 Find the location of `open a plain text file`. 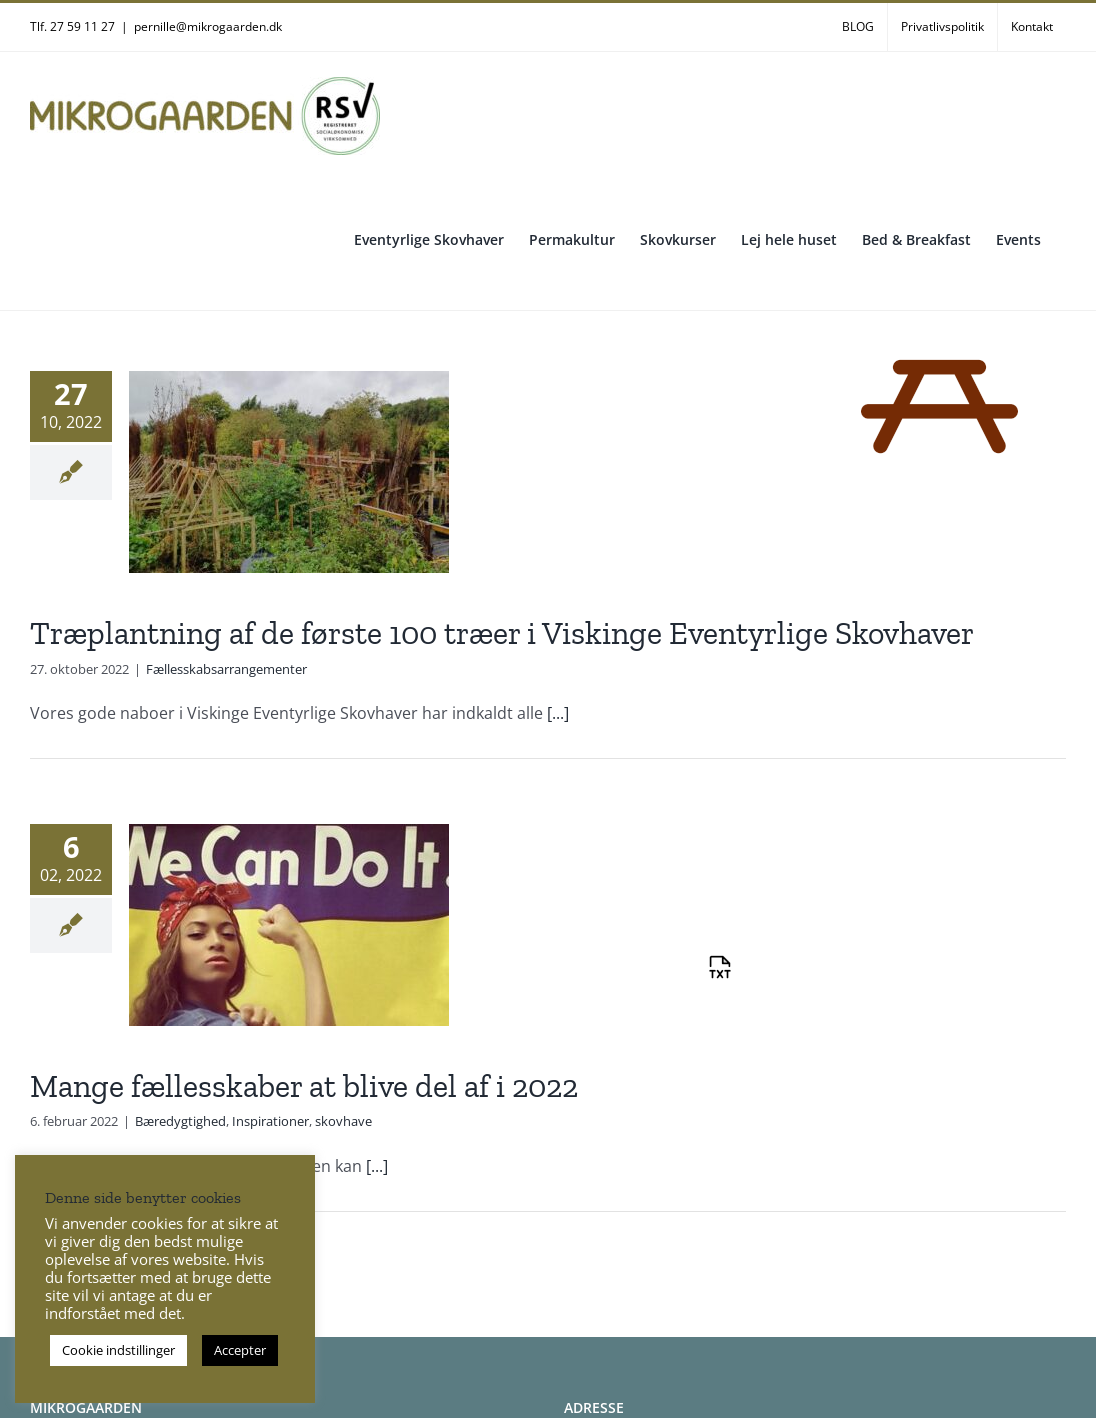

open a plain text file is located at coordinates (720, 968).